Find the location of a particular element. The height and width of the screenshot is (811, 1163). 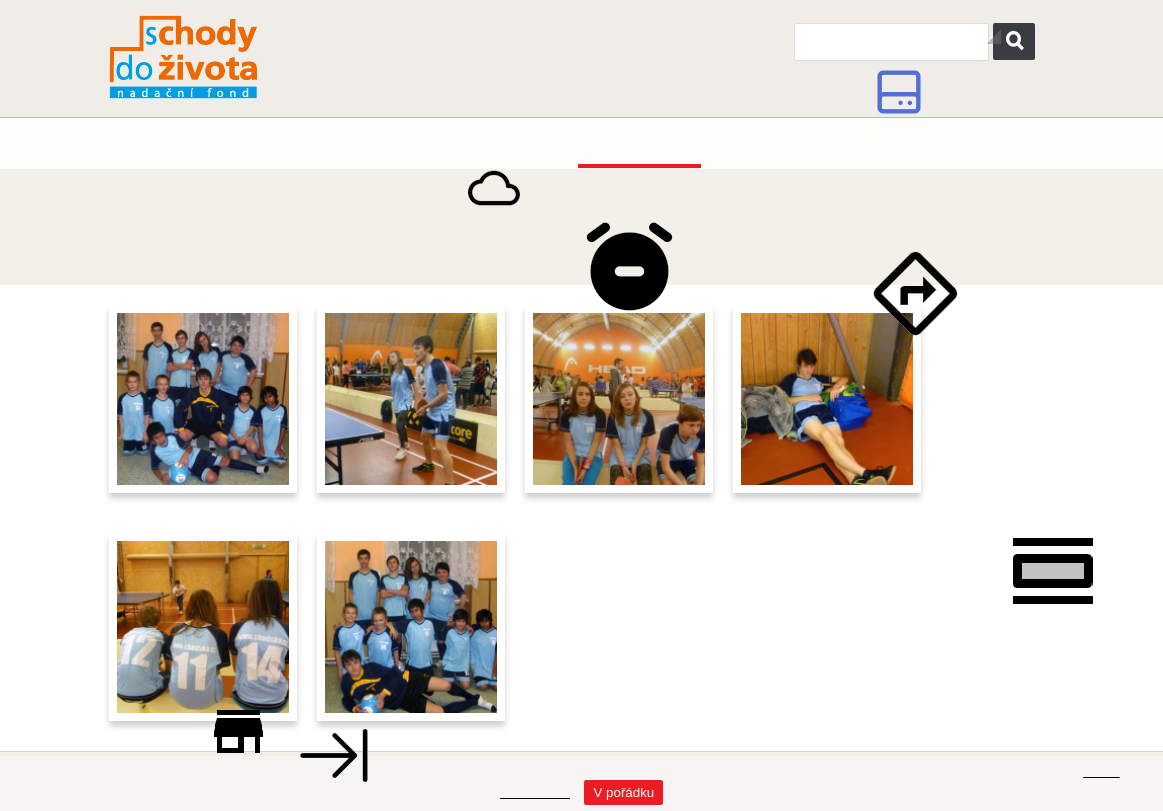

move item to the end of a list is located at coordinates (335, 755).